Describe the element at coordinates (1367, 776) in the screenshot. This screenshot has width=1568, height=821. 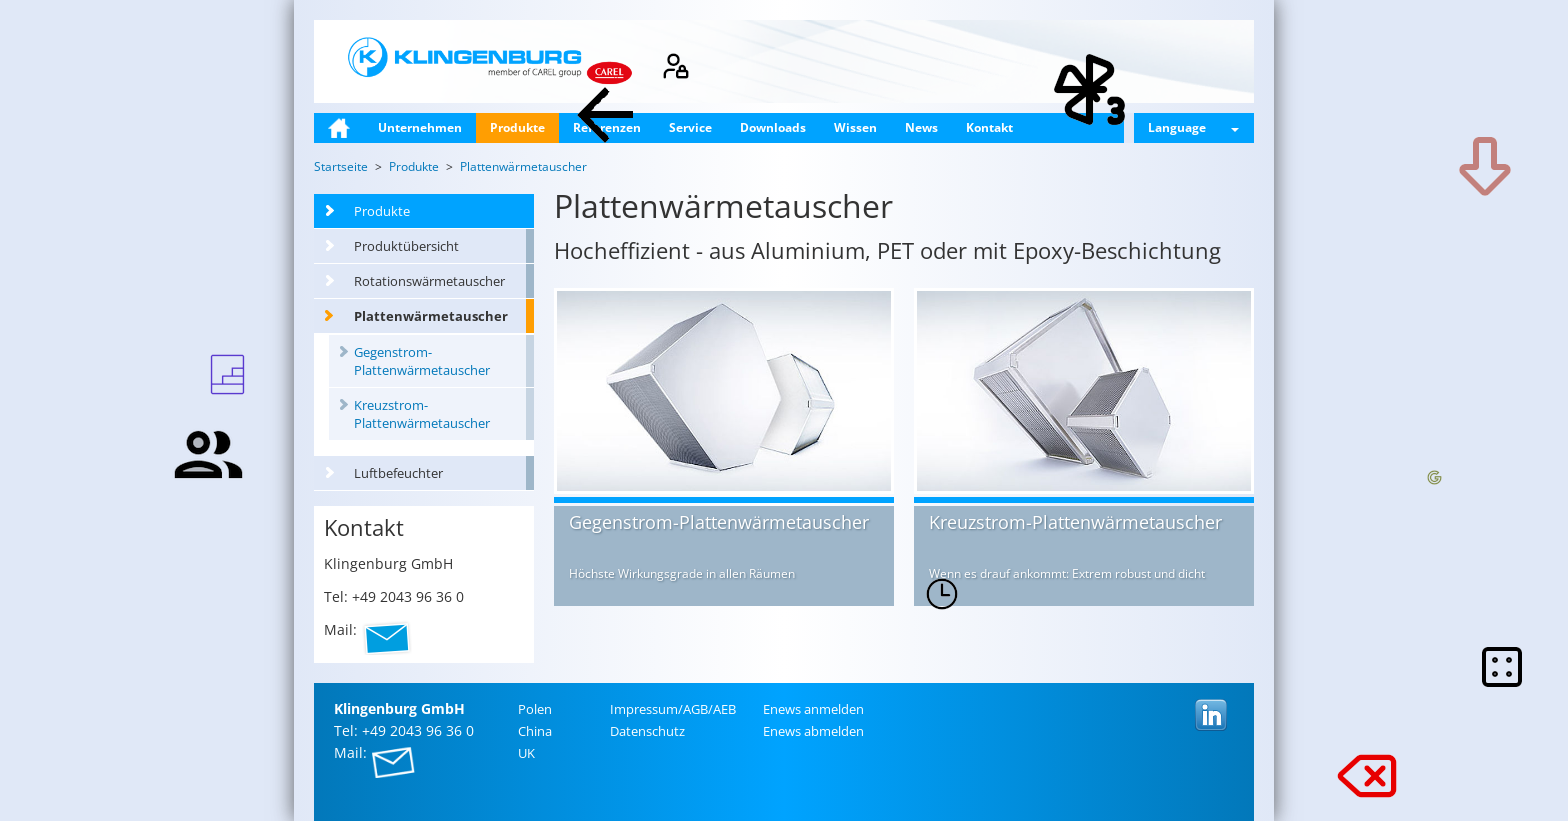
I see `delete selected item` at that location.